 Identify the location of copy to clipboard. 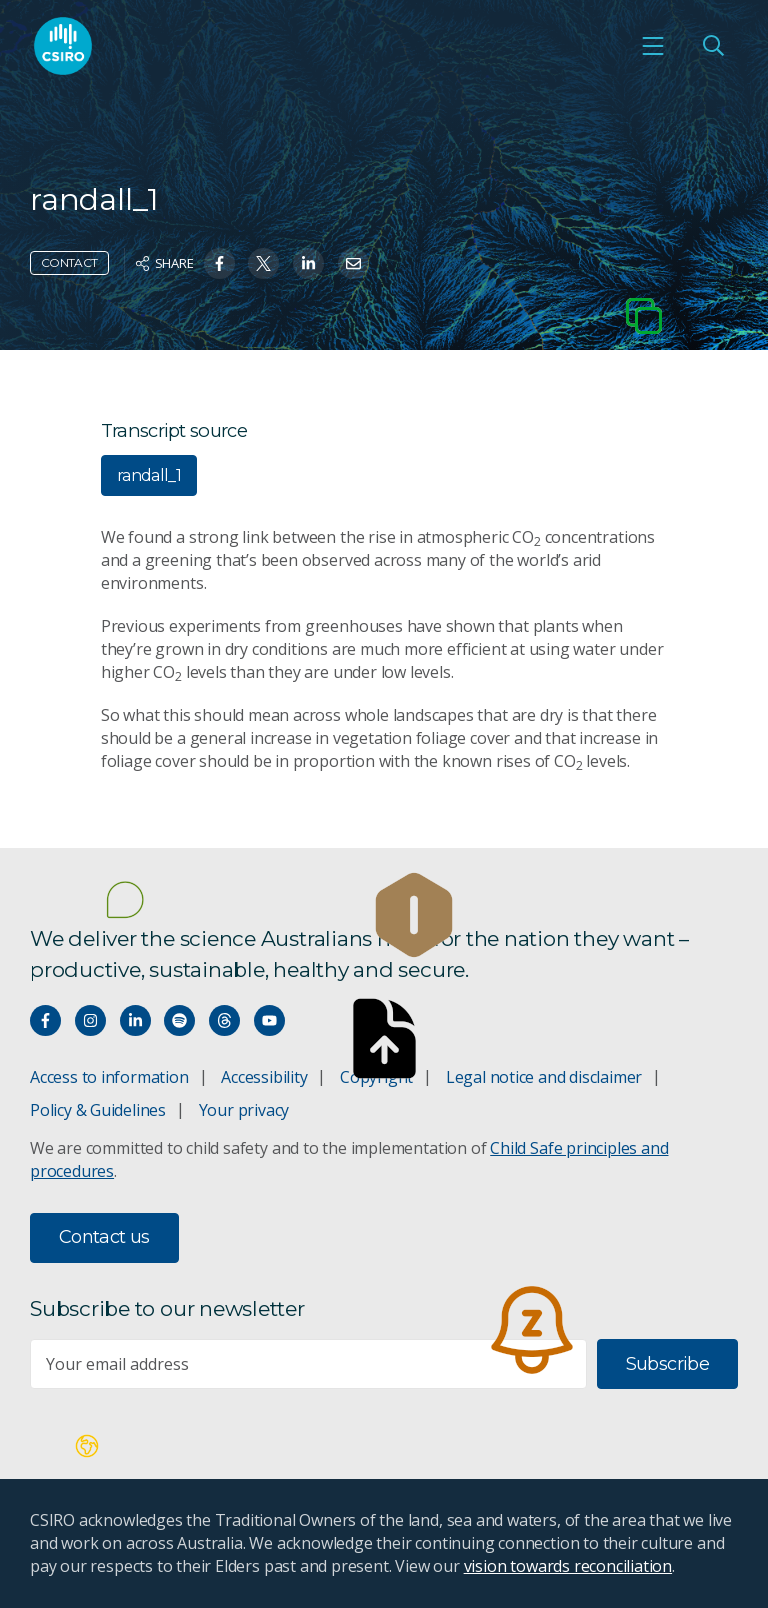
(644, 316).